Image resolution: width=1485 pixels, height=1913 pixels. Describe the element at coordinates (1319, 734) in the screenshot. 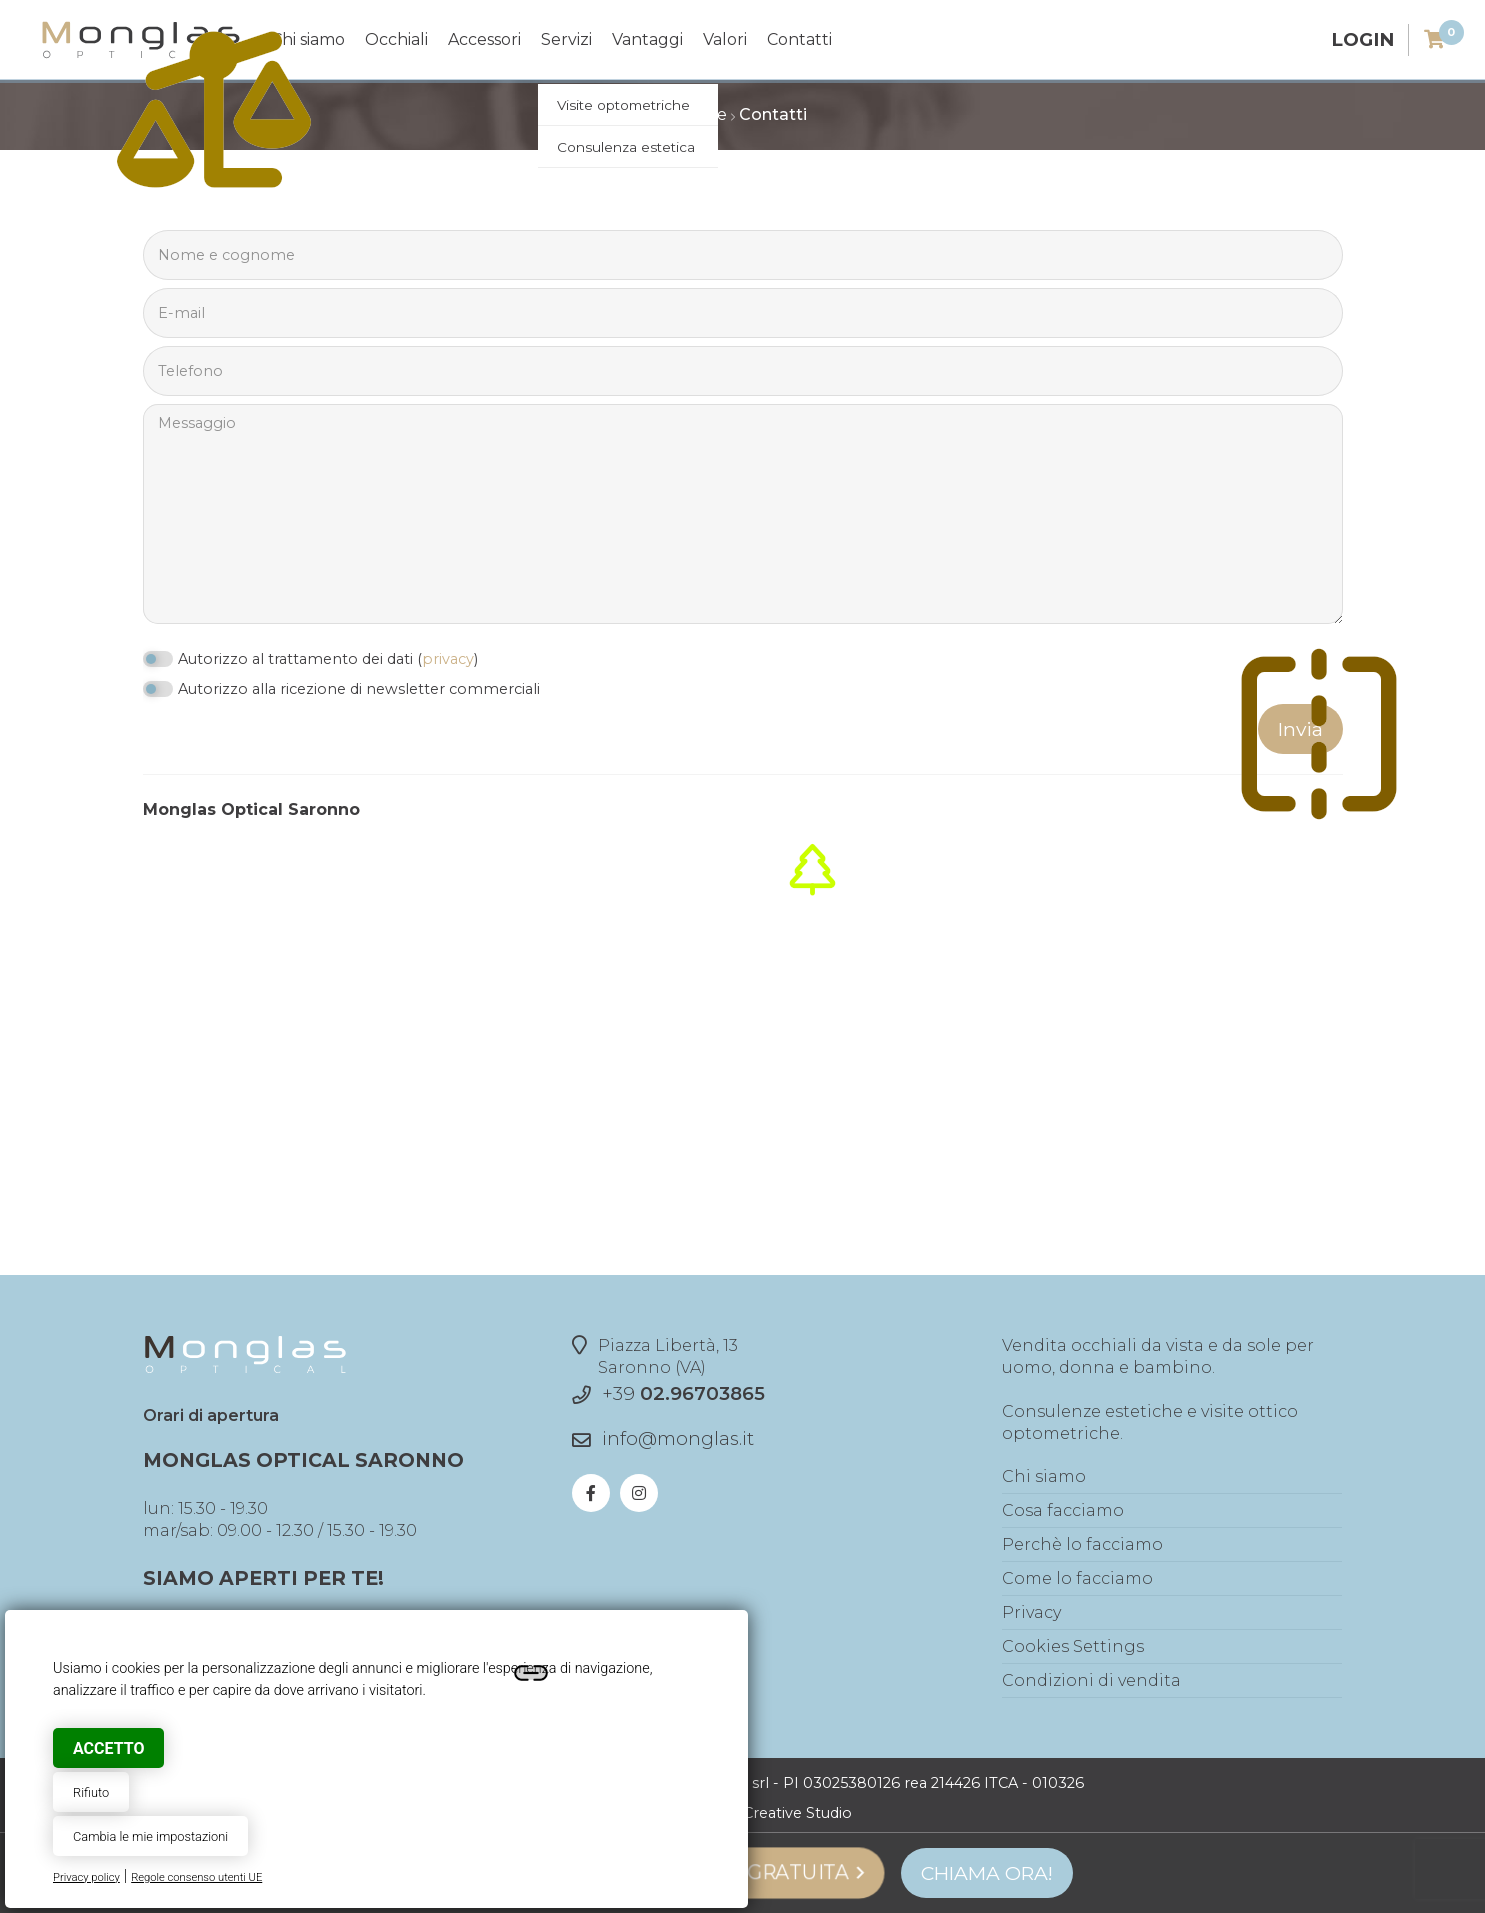

I see `flip image horizontally` at that location.